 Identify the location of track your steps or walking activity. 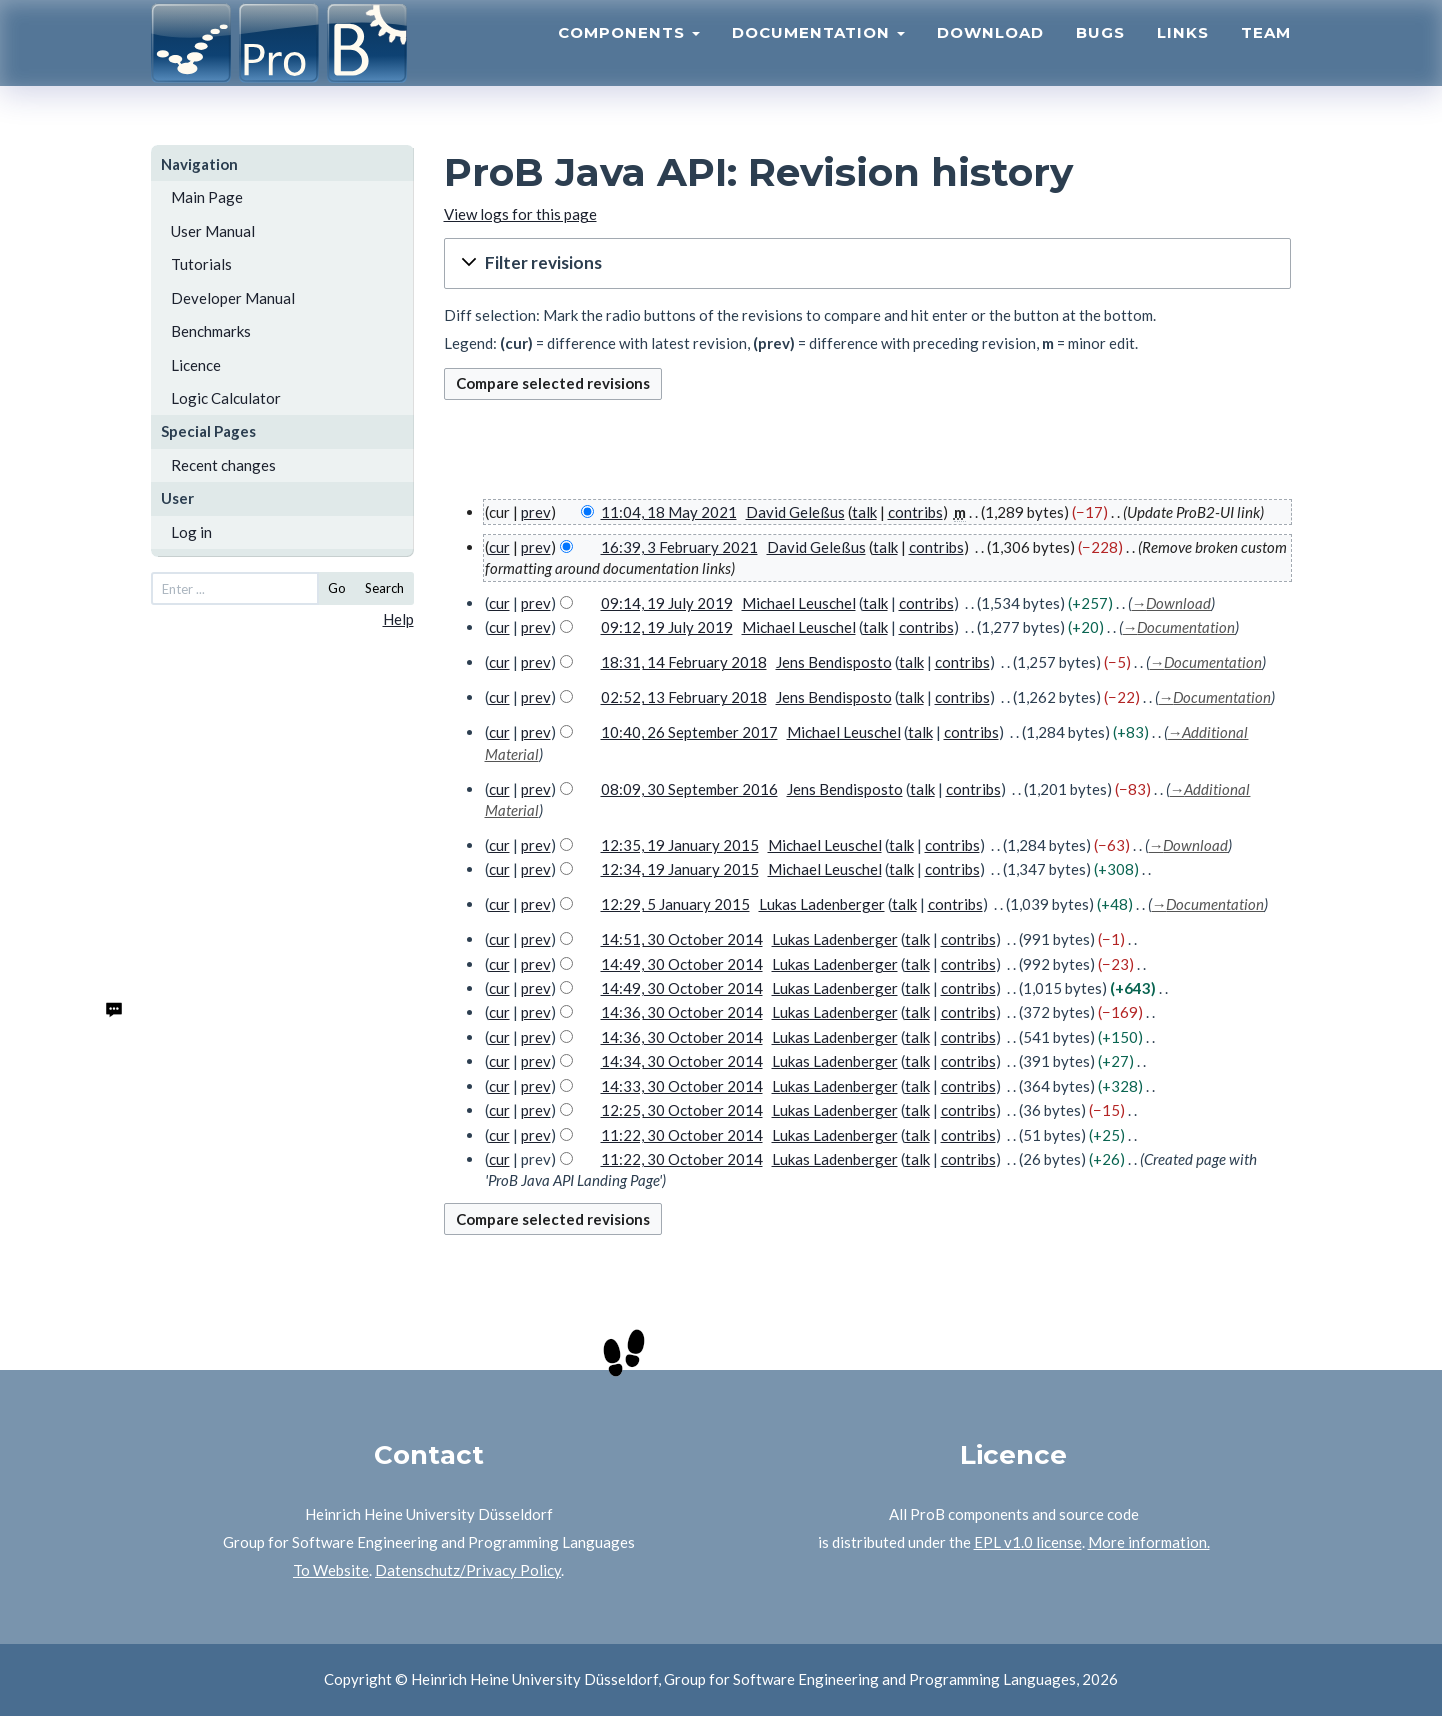
(624, 1353).